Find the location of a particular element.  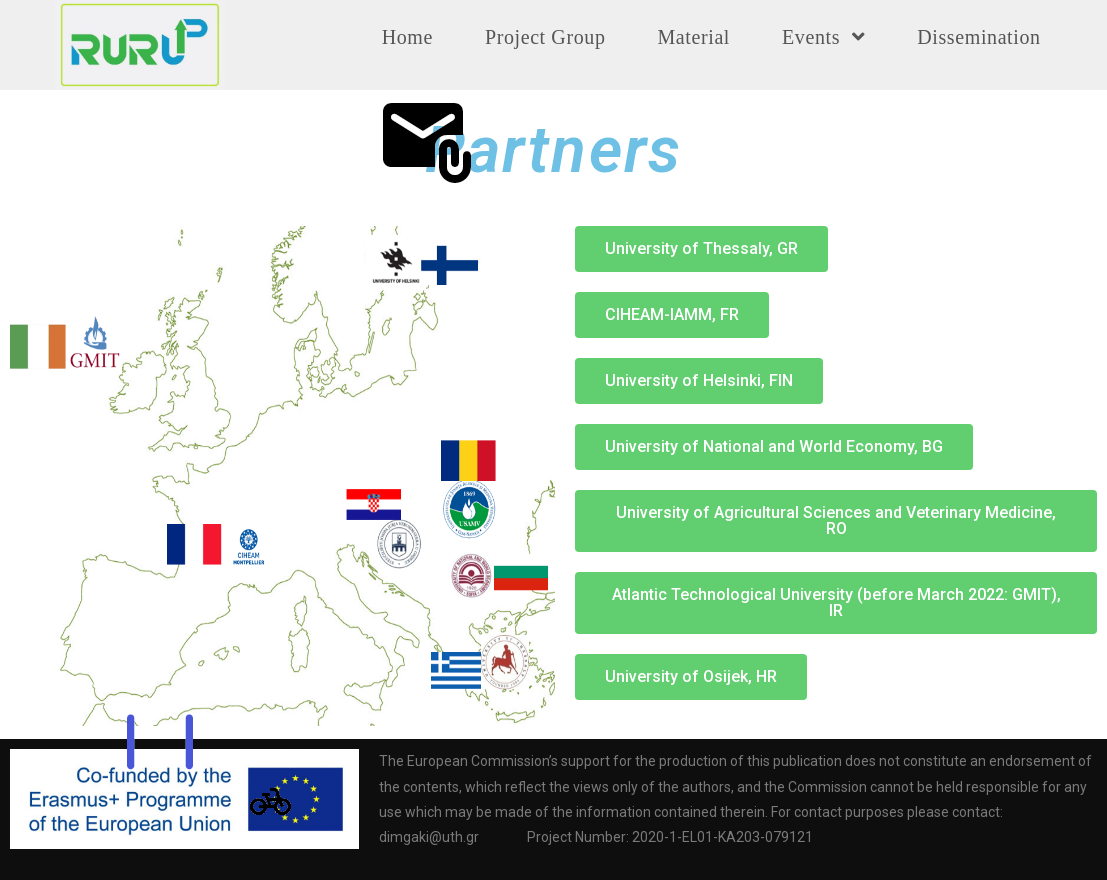

select bicycle as transportation mode is located at coordinates (270, 801).